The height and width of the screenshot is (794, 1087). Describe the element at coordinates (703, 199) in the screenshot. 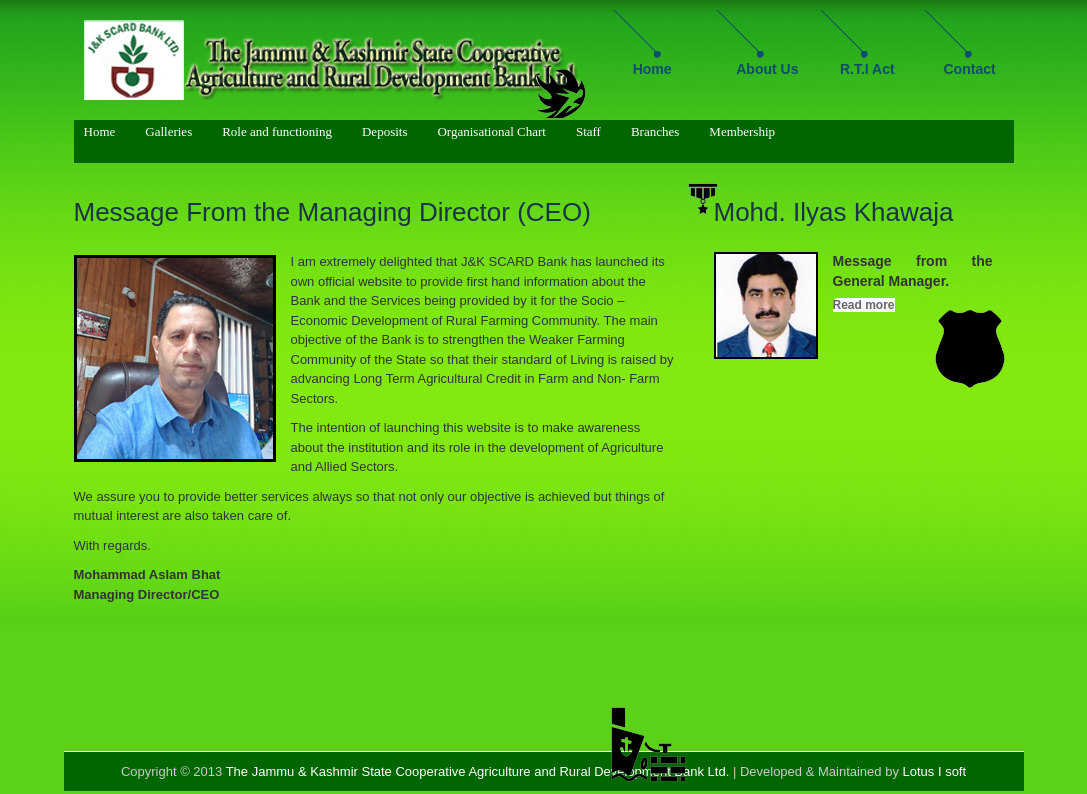

I see `view achievements or awards` at that location.